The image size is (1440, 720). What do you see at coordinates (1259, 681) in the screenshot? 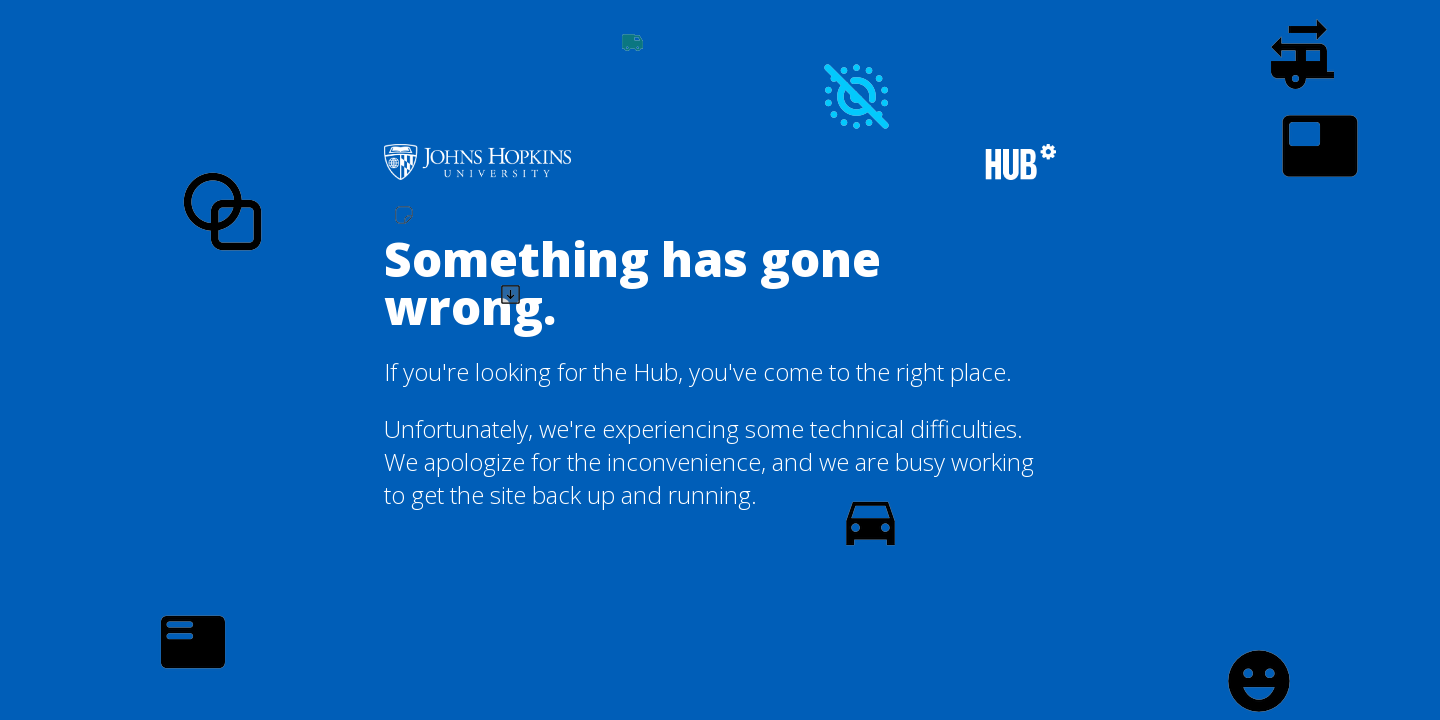
I see `open emoji picker` at bounding box center [1259, 681].